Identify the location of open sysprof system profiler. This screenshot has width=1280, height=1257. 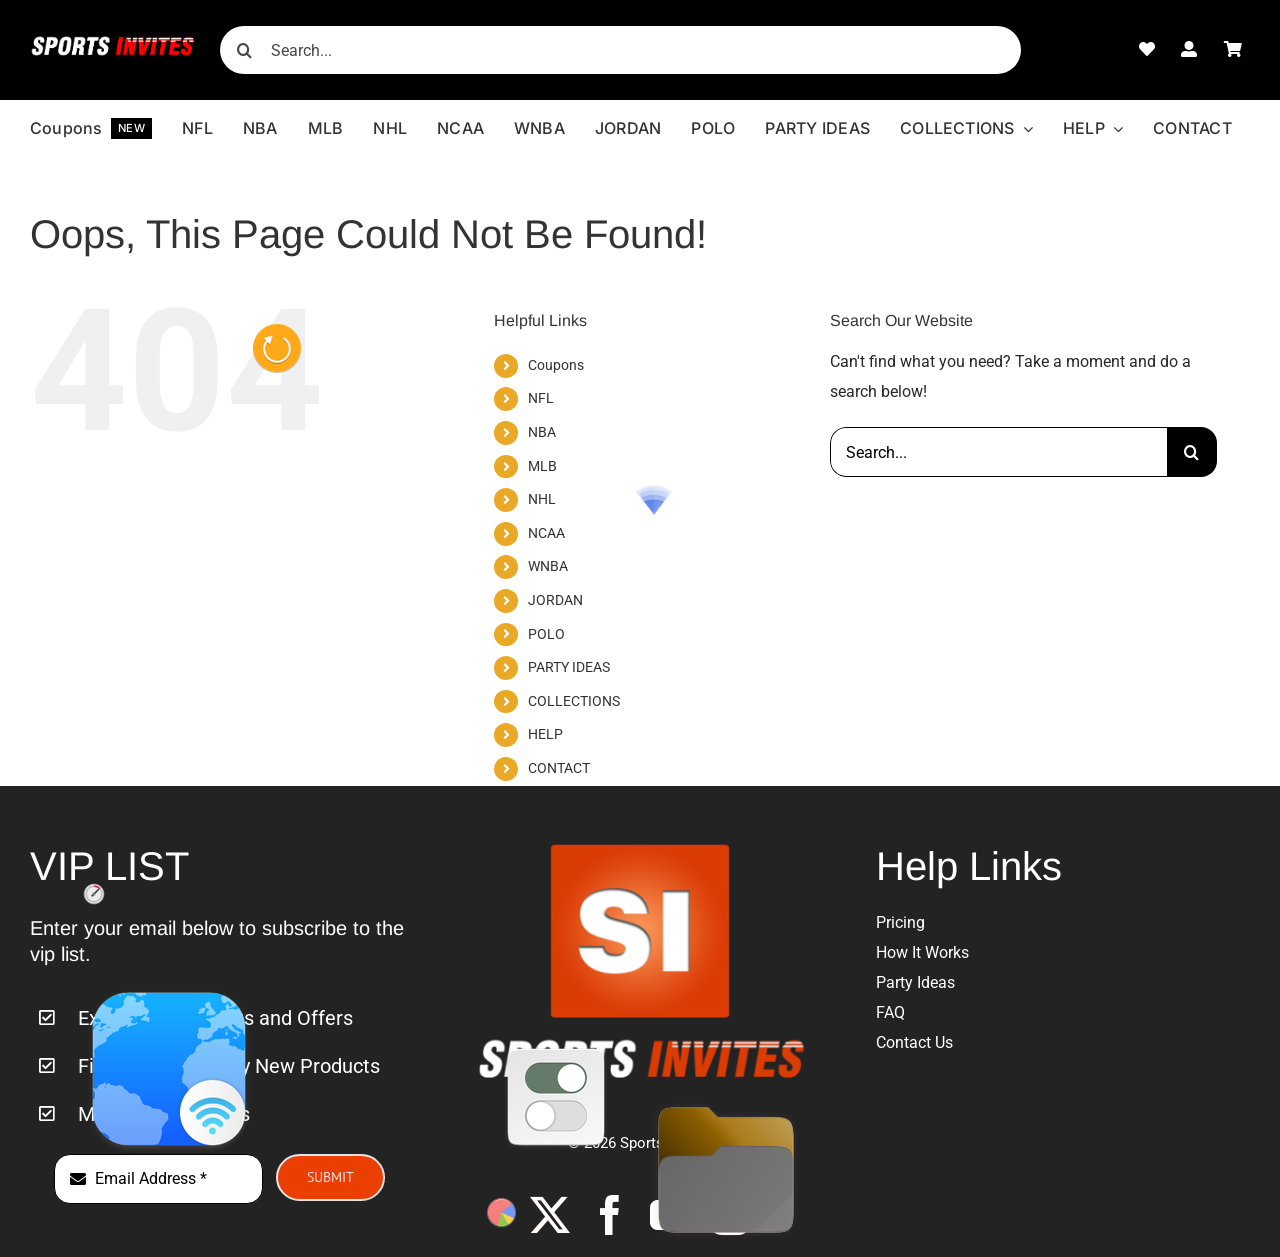
(94, 894).